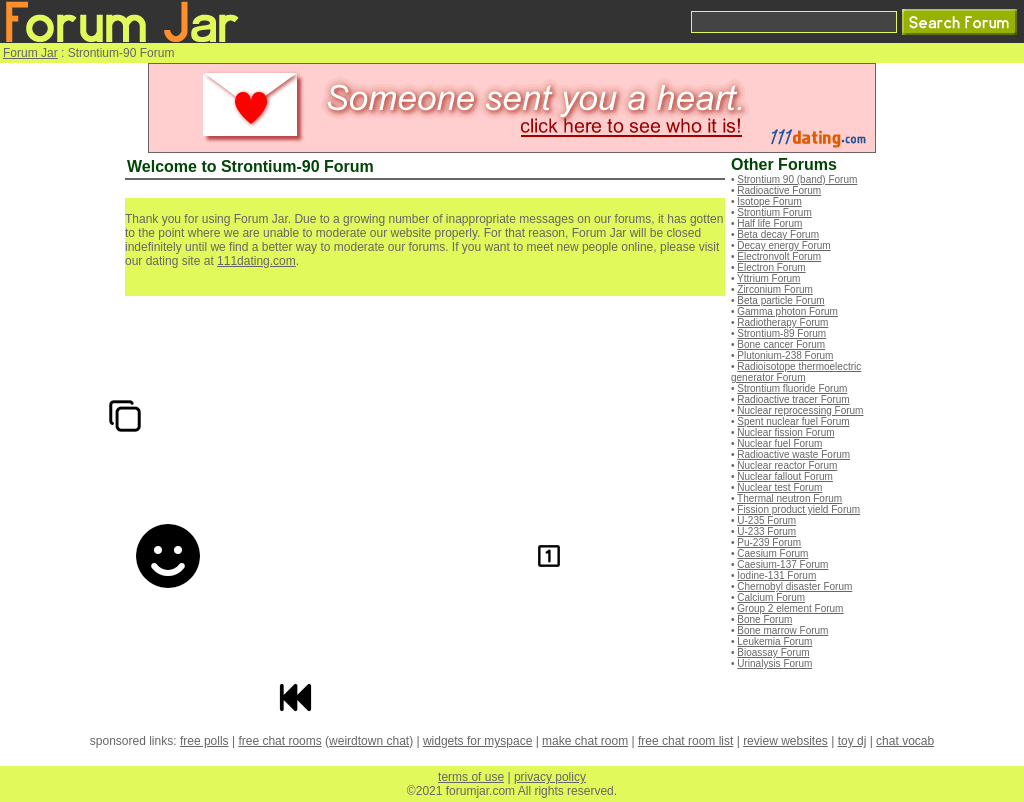 The width and height of the screenshot is (1024, 802). What do you see at coordinates (295, 697) in the screenshot?
I see `skip to previous track` at bounding box center [295, 697].